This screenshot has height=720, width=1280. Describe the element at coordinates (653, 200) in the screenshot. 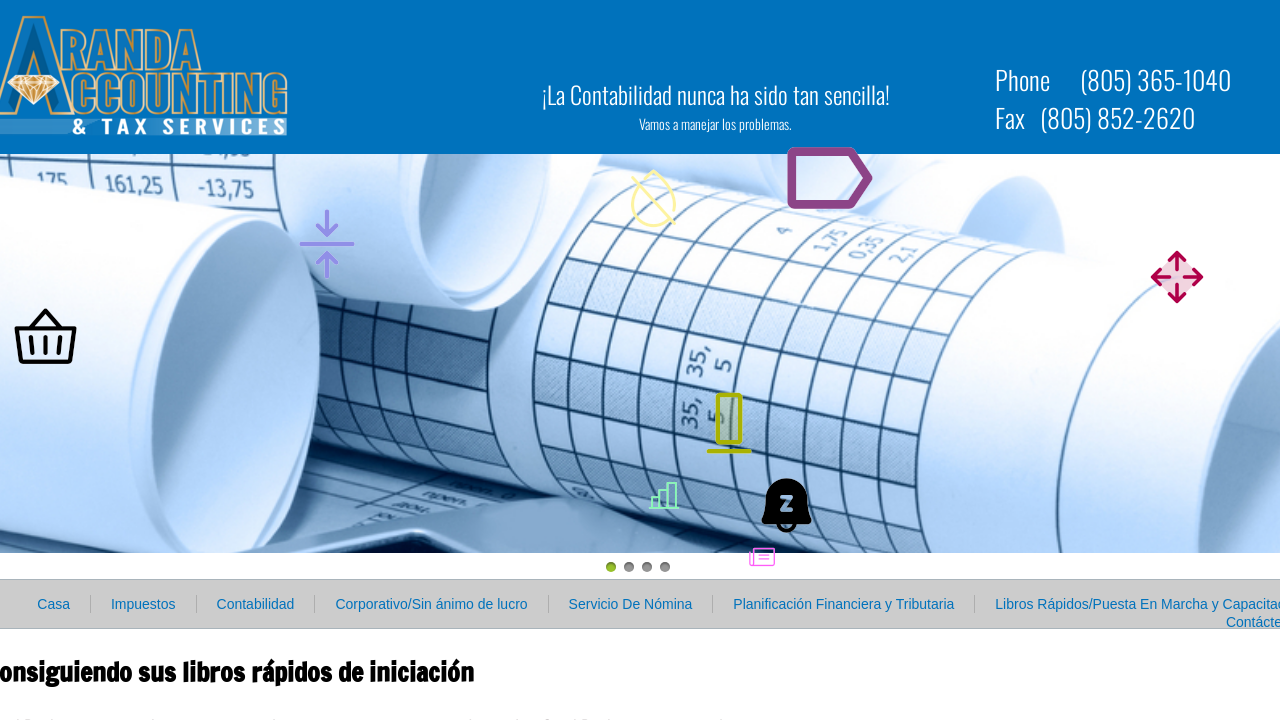

I see `disable water or liquid detection` at that location.